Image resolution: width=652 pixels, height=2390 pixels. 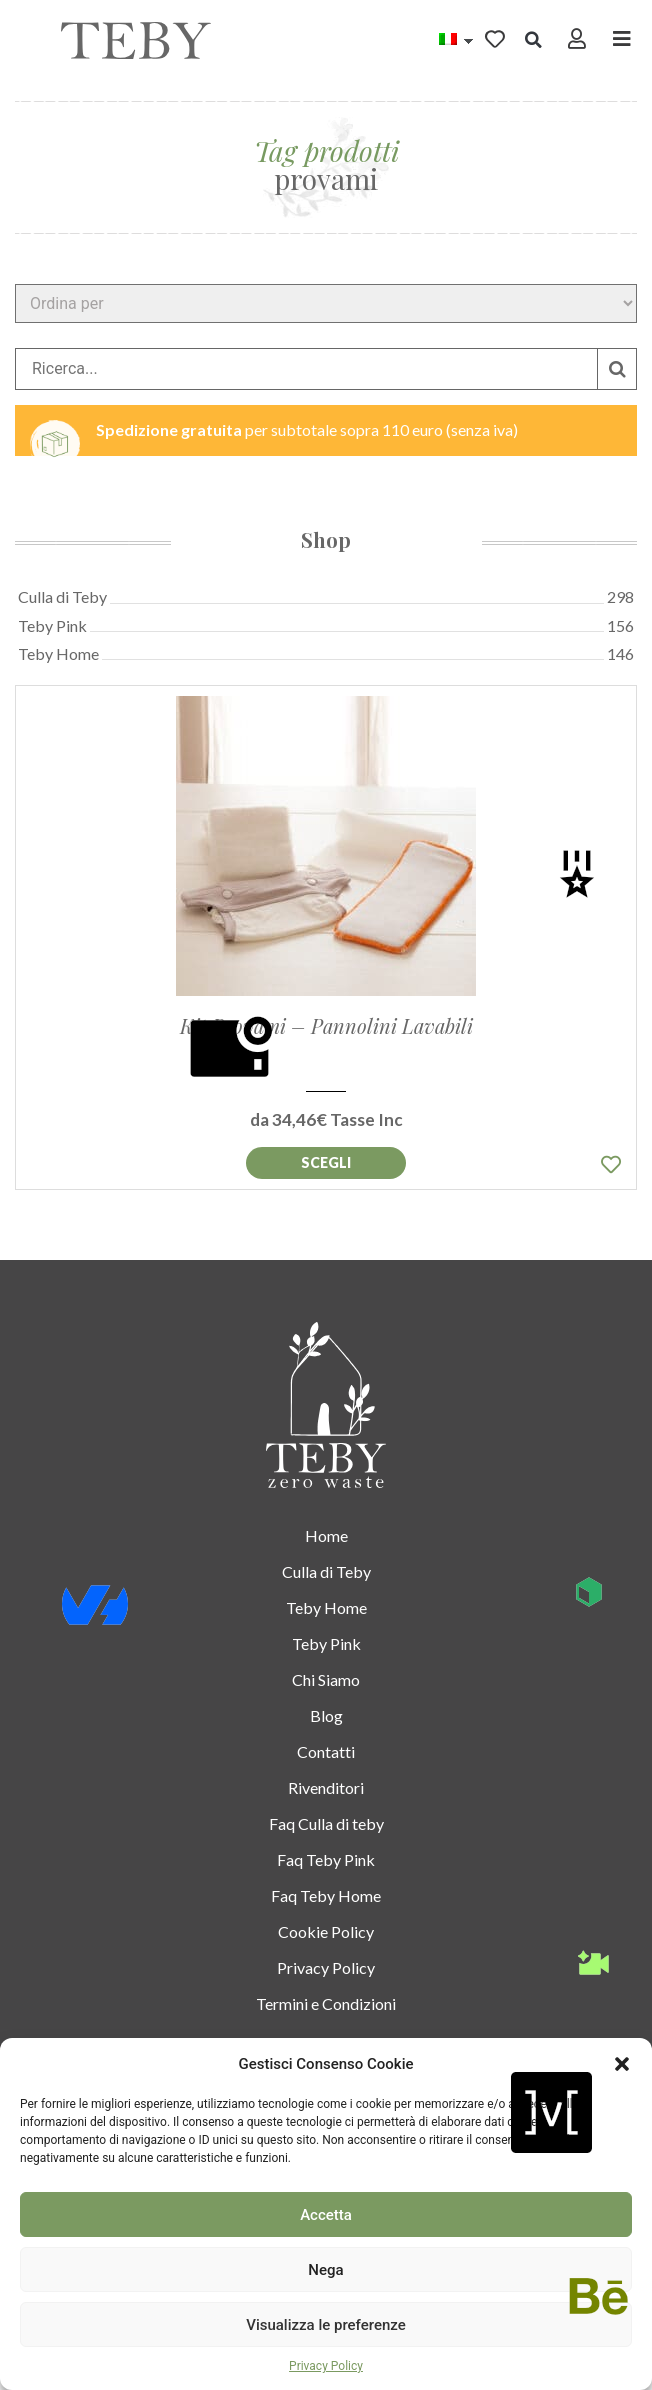 I want to click on MobX state management library logo, so click(x=551, y=2112).